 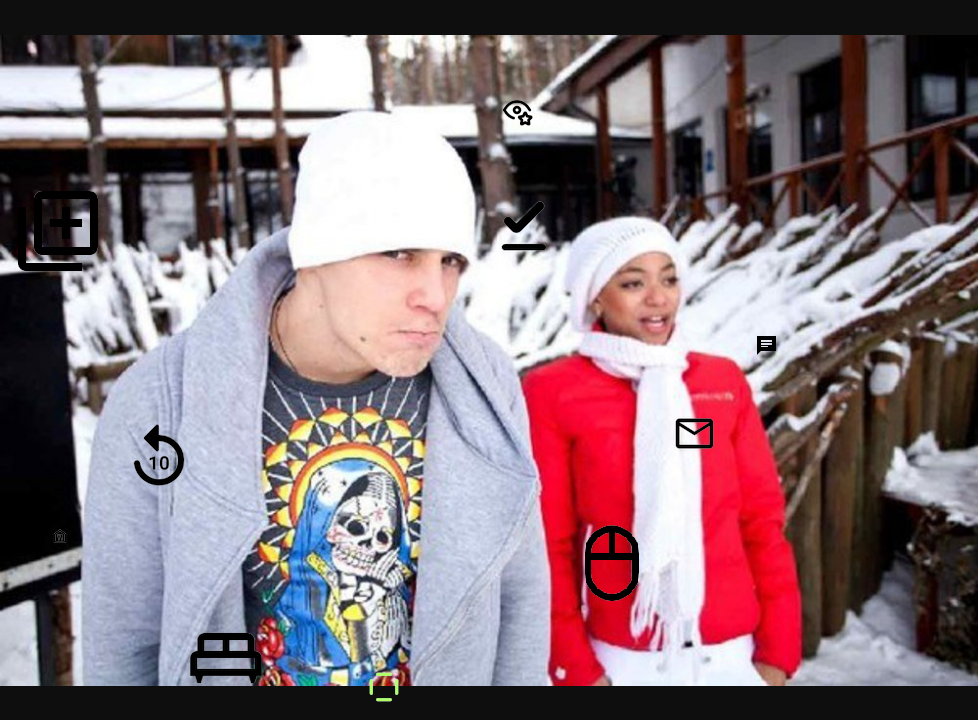 I want to click on find nearby food banks or food assistance locations, so click(x=60, y=536).